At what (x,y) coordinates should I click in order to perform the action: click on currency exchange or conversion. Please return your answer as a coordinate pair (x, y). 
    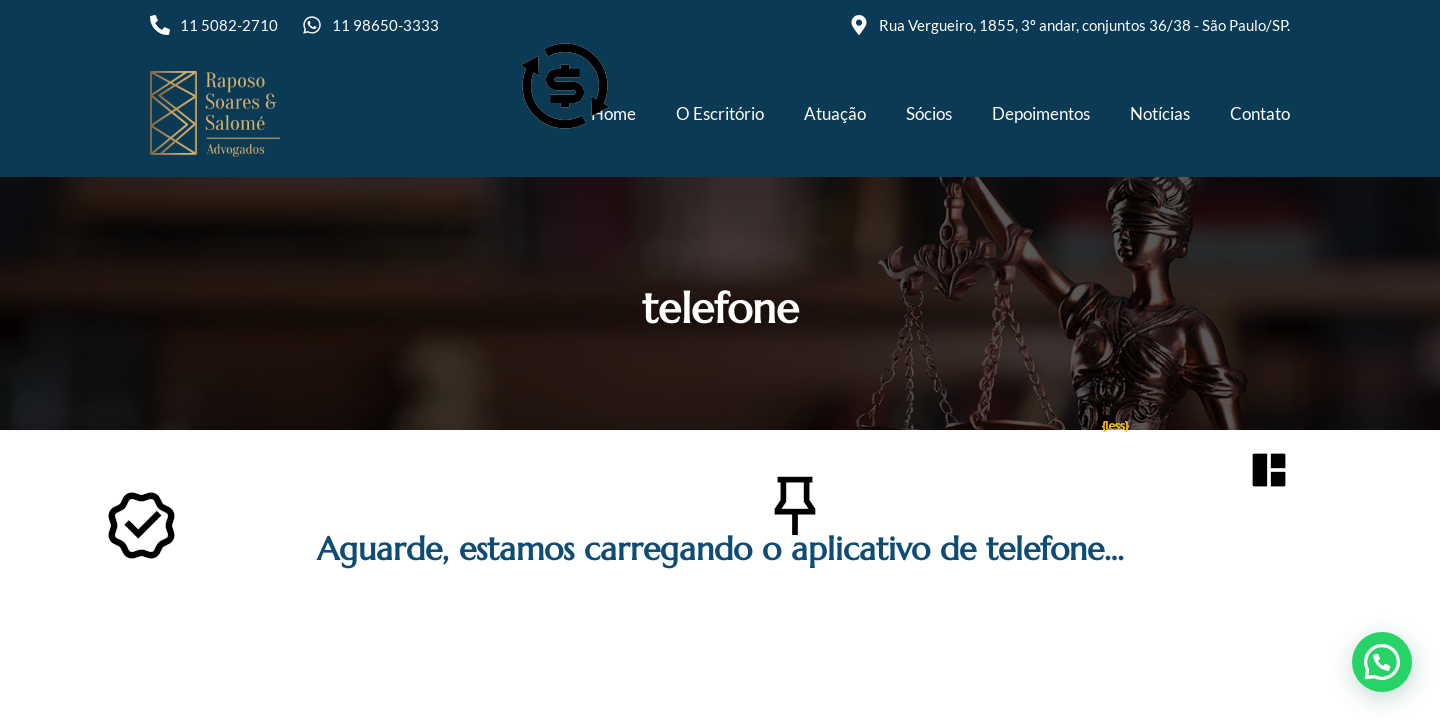
    Looking at the image, I should click on (565, 86).